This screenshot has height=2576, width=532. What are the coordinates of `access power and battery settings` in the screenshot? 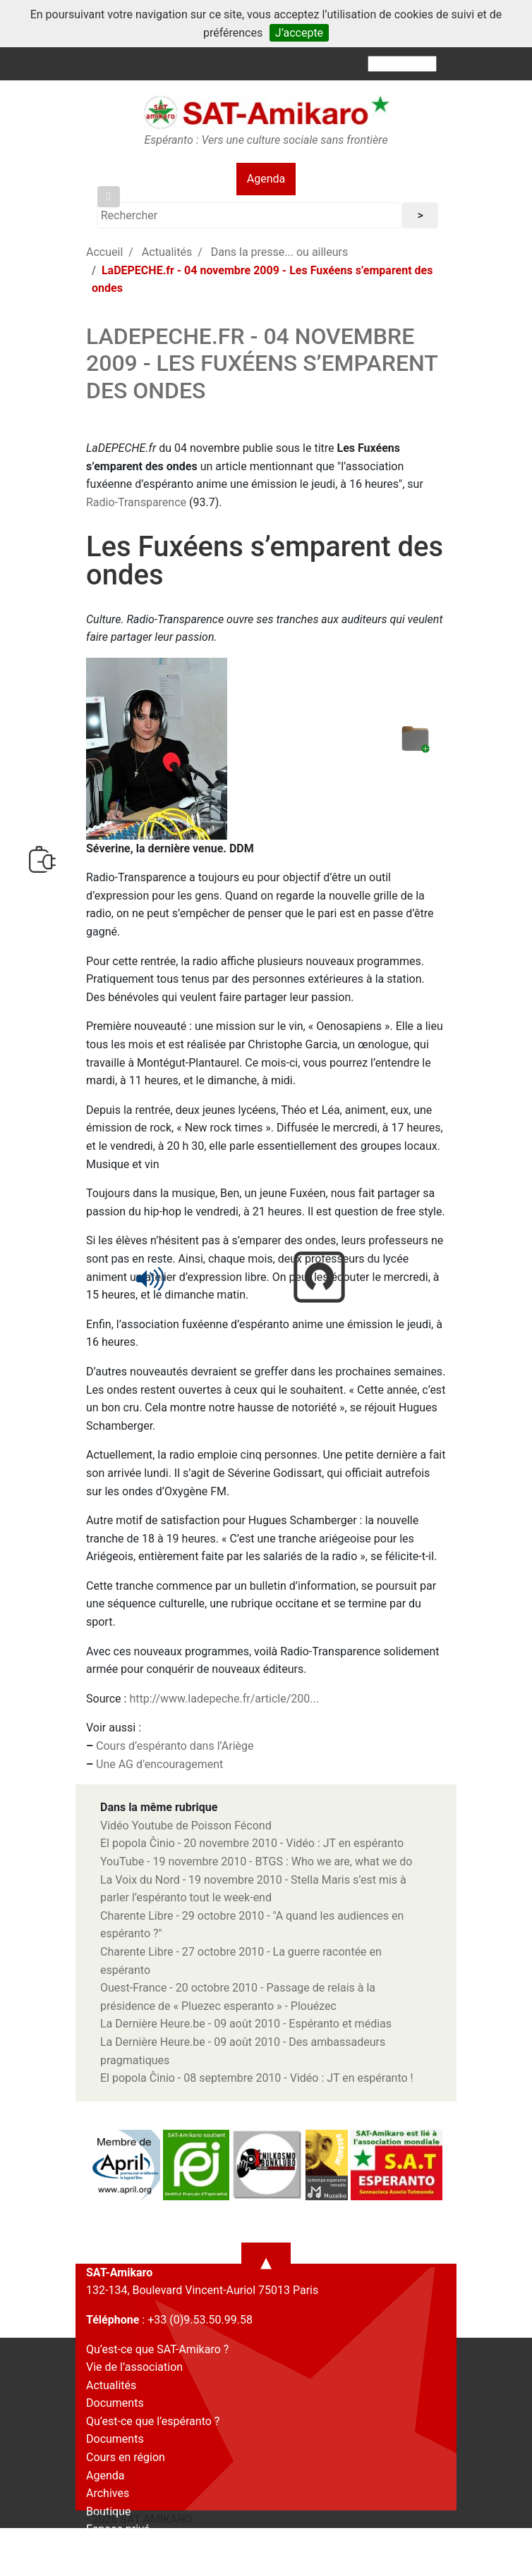 It's located at (42, 859).